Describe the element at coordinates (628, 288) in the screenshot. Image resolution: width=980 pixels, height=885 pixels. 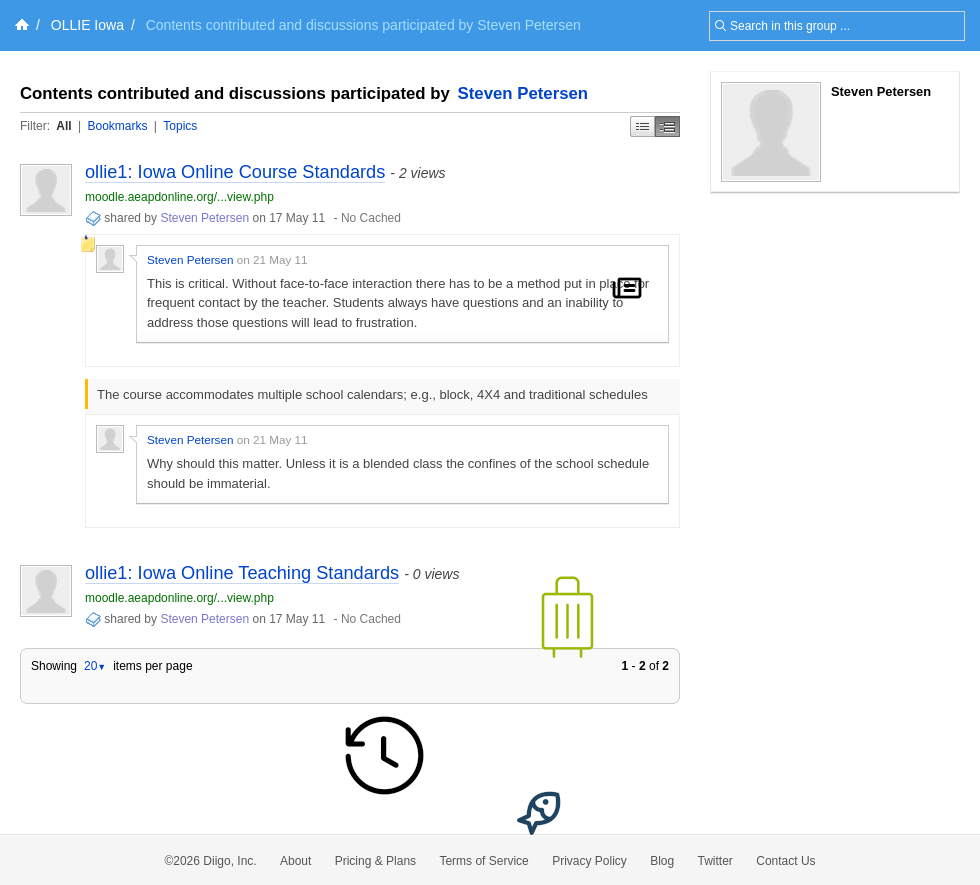
I see `view news articles` at that location.